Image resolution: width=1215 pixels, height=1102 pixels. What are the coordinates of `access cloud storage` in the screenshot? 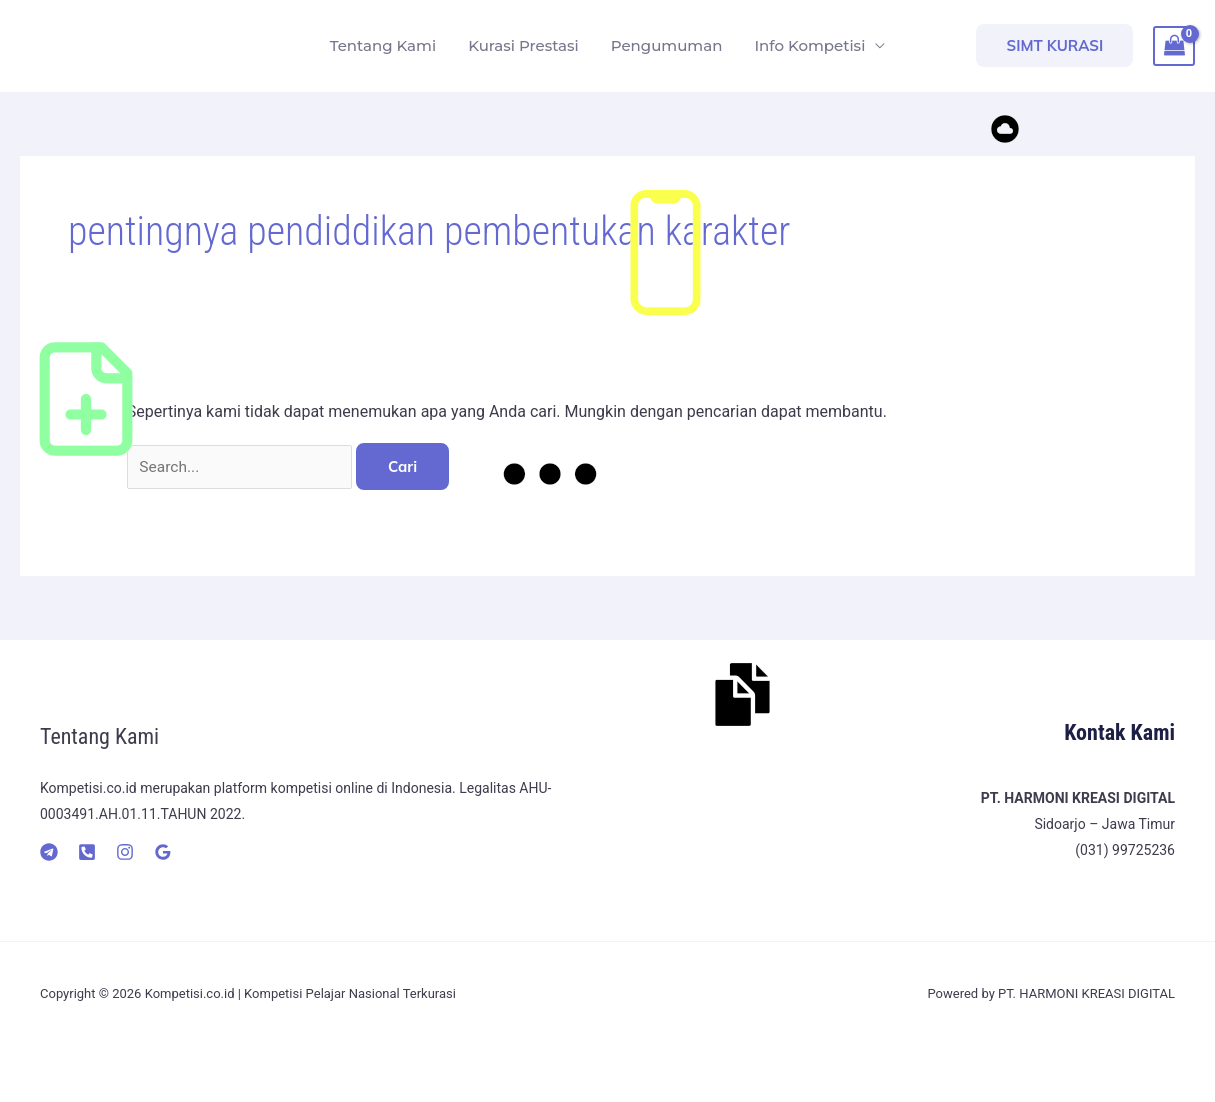 It's located at (1005, 129).